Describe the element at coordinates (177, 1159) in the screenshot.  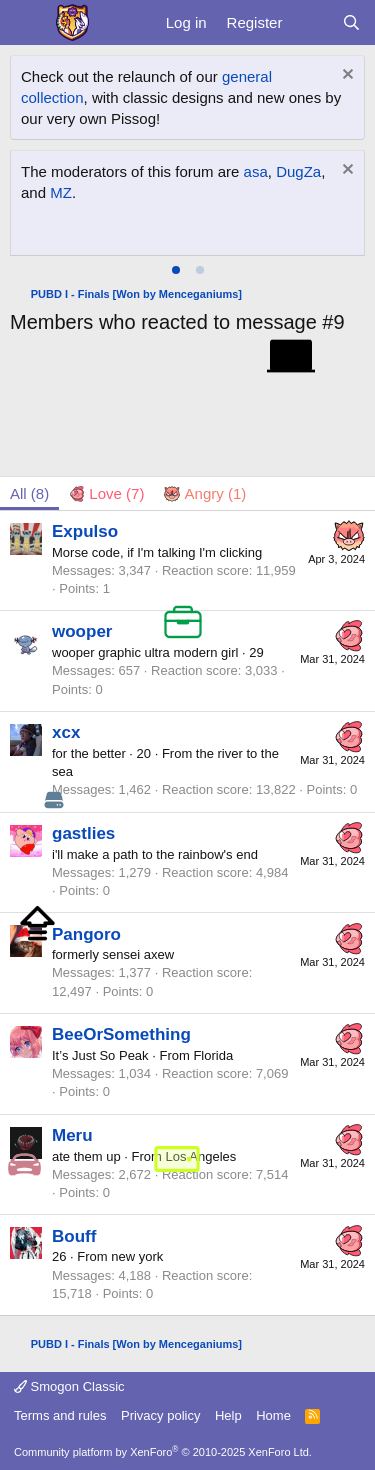
I see `access local storage or disk drive` at that location.